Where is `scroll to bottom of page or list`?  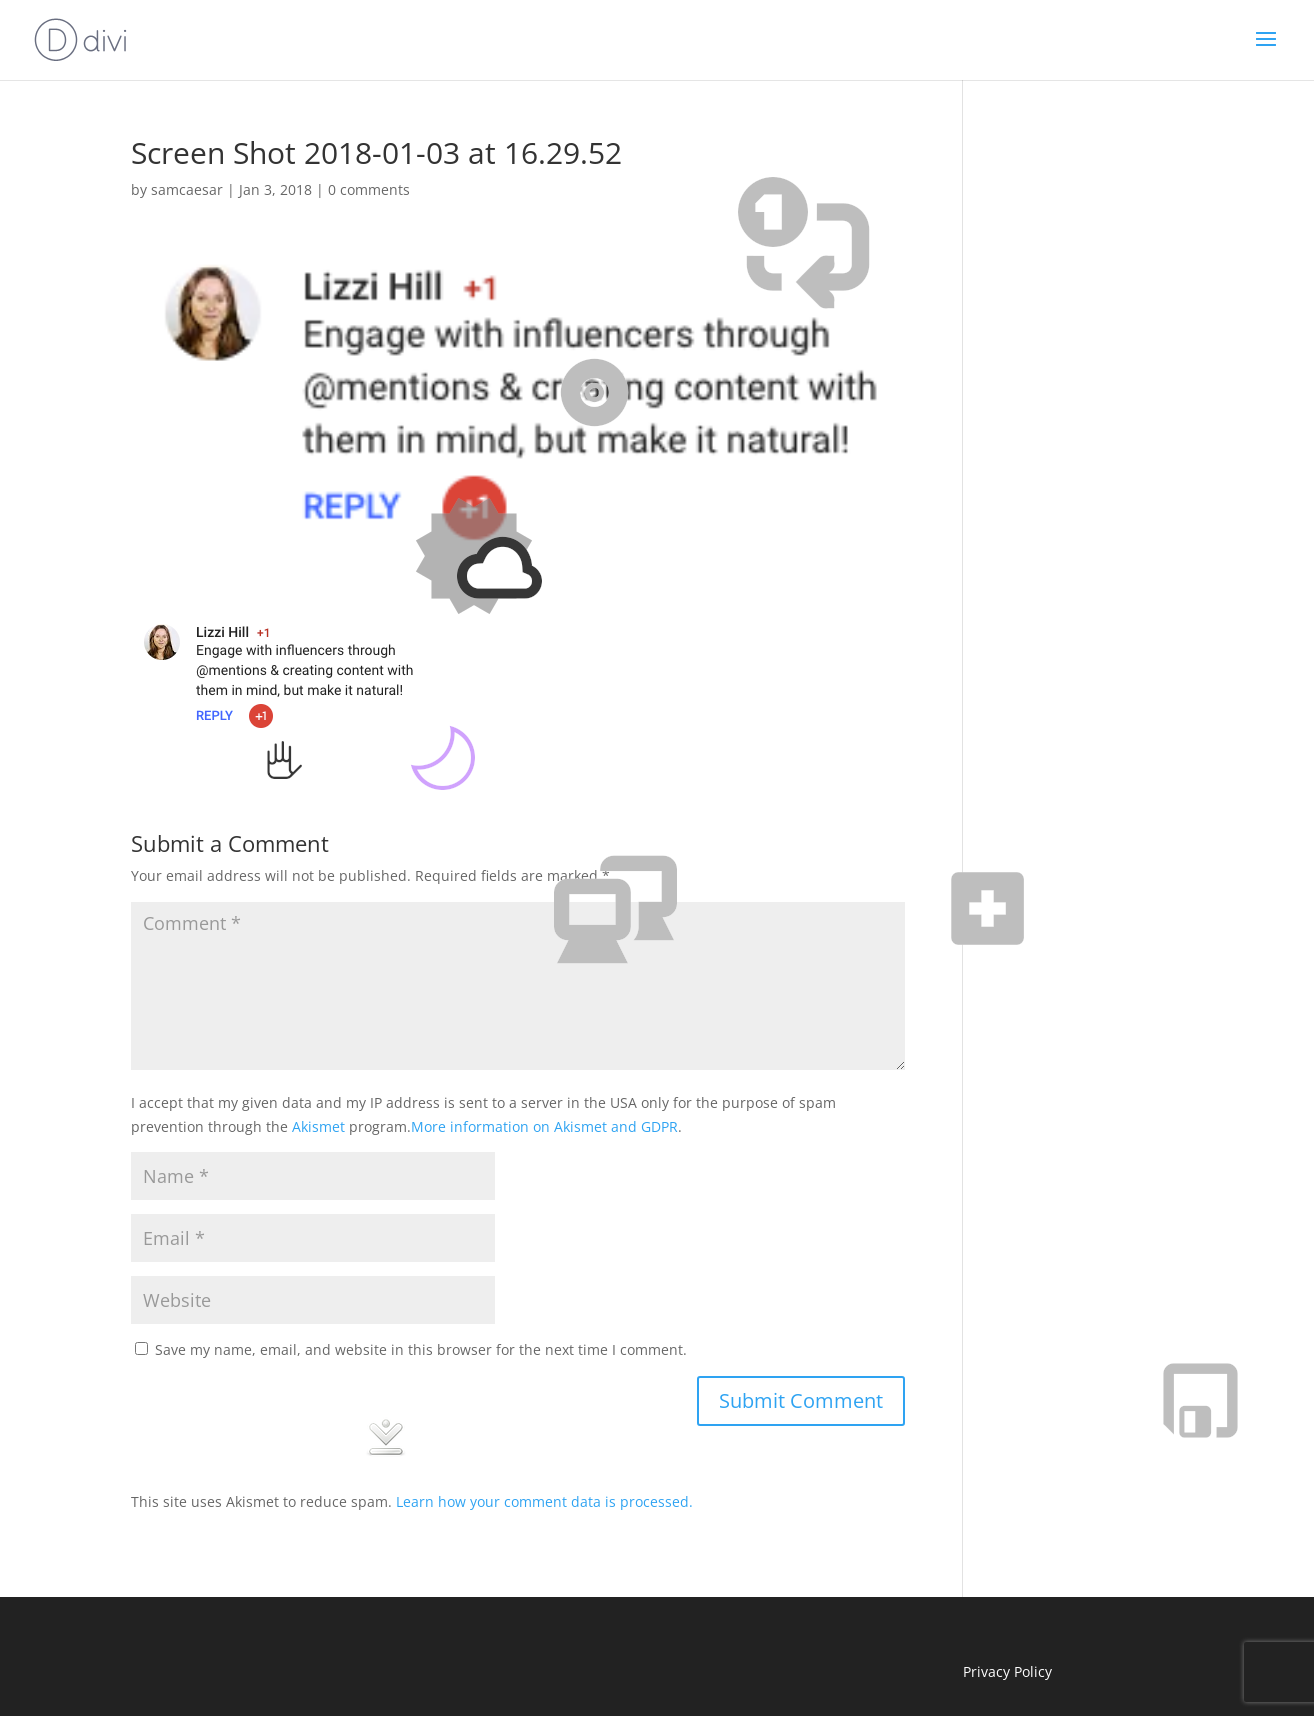 scroll to bottom of page or list is located at coordinates (385, 1437).